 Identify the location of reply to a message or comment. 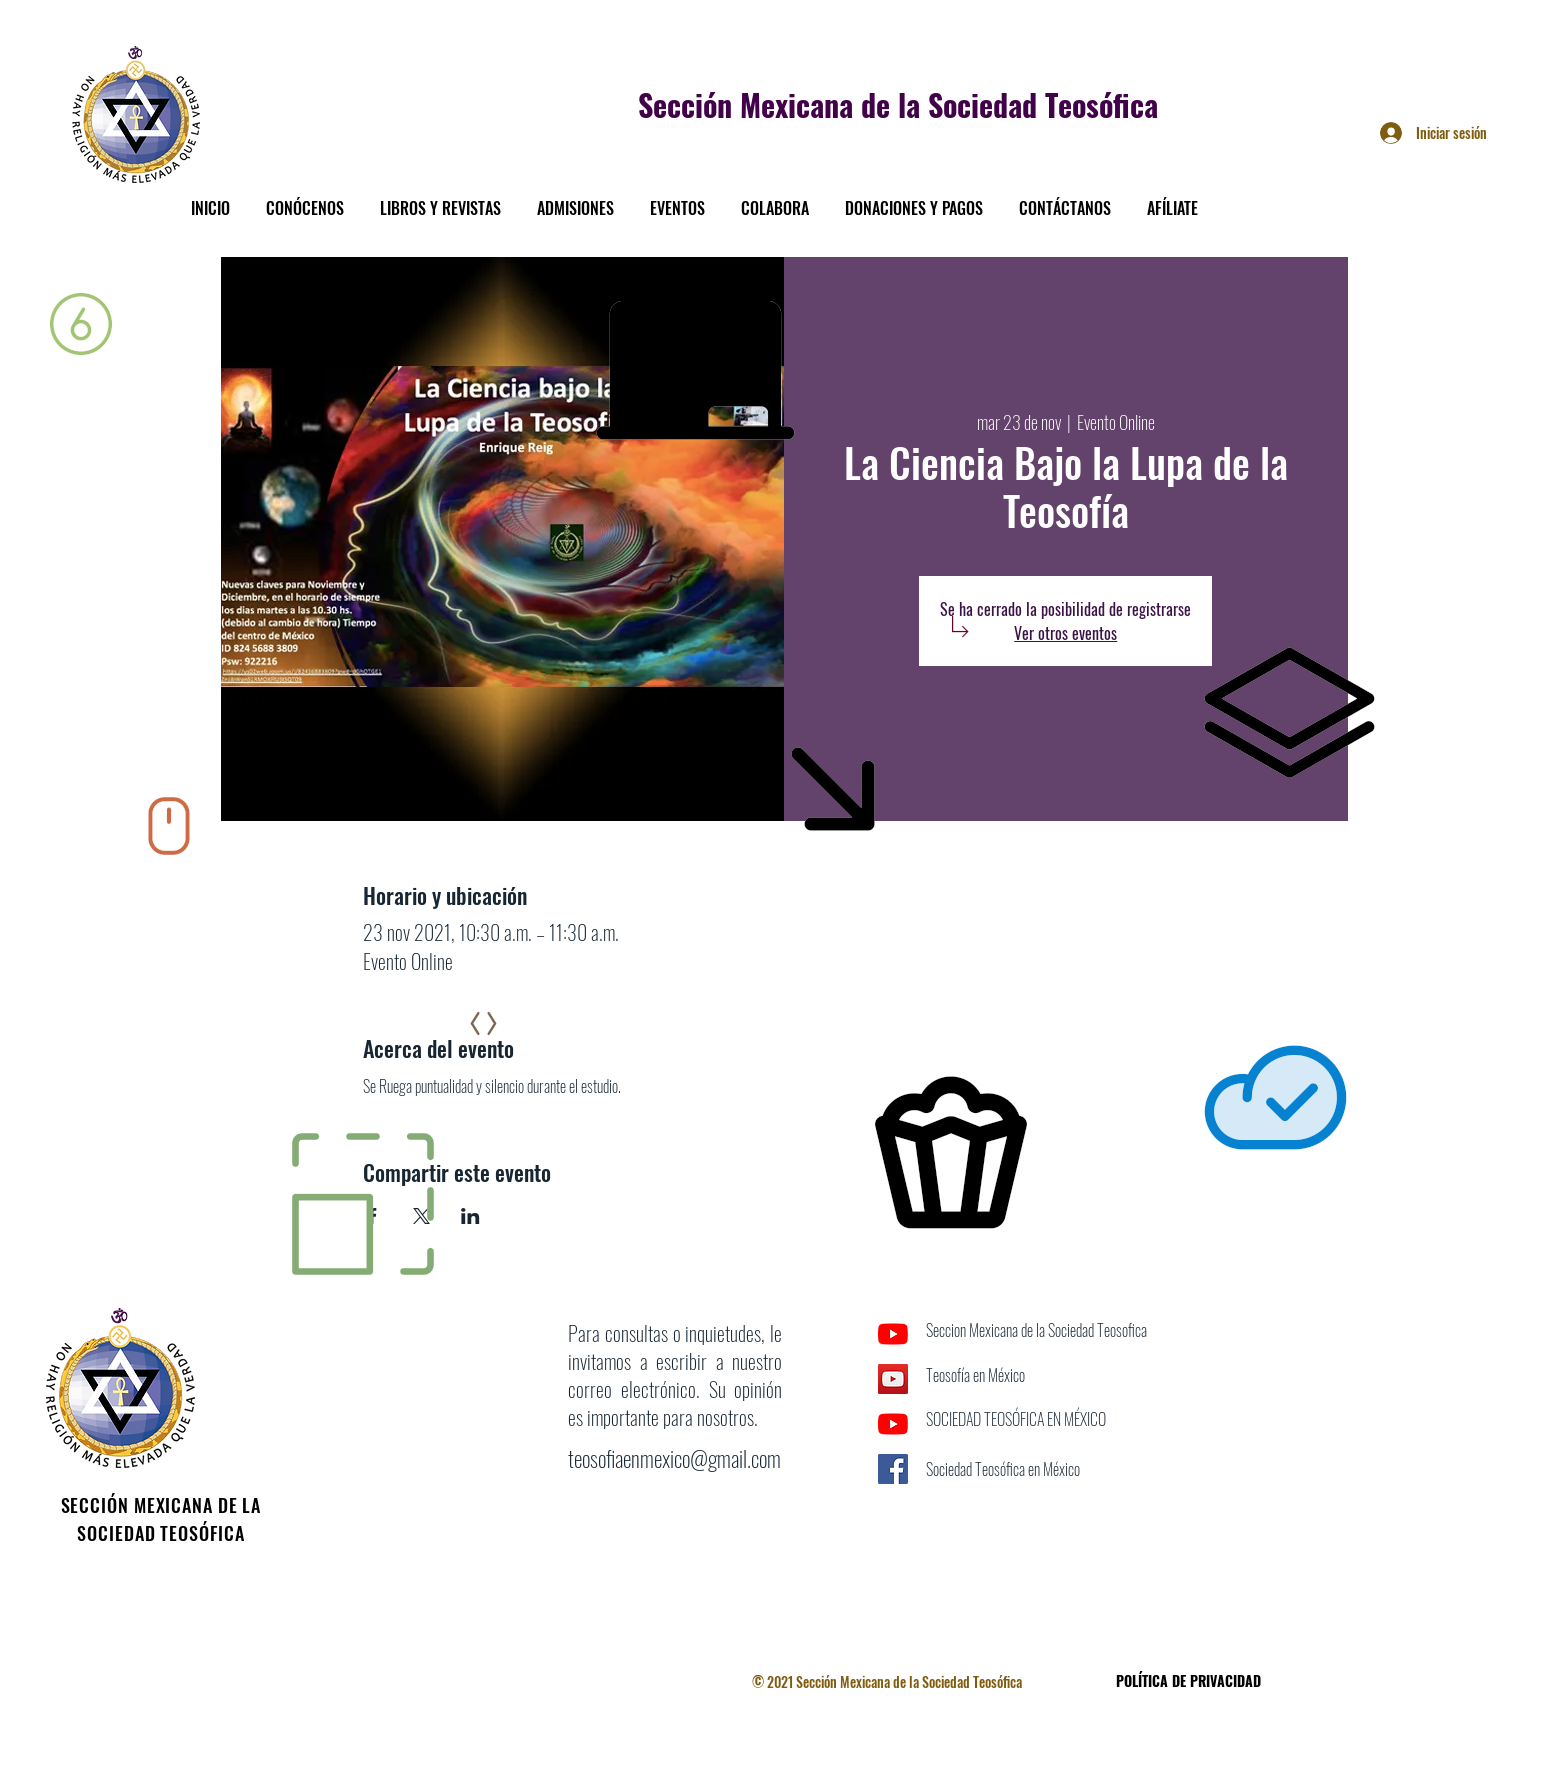
(958, 626).